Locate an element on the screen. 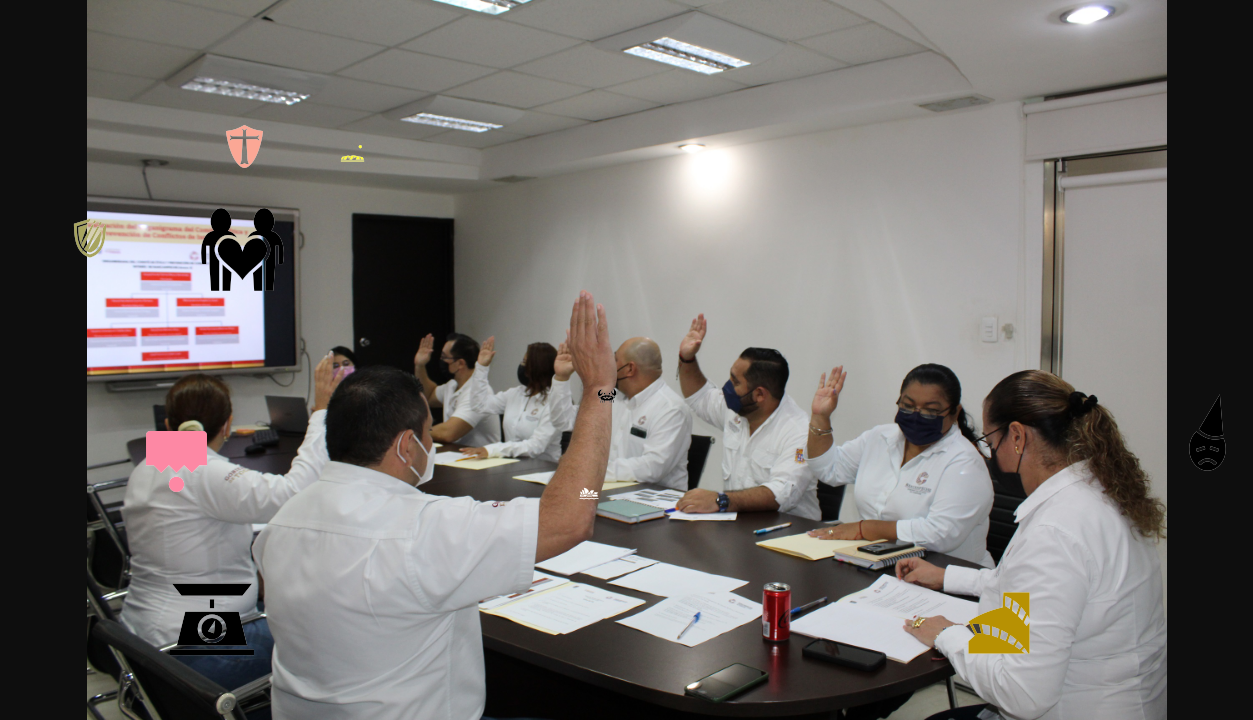 This screenshot has width=1253, height=720. indicates a romantic relationship or couple status is located at coordinates (242, 249).